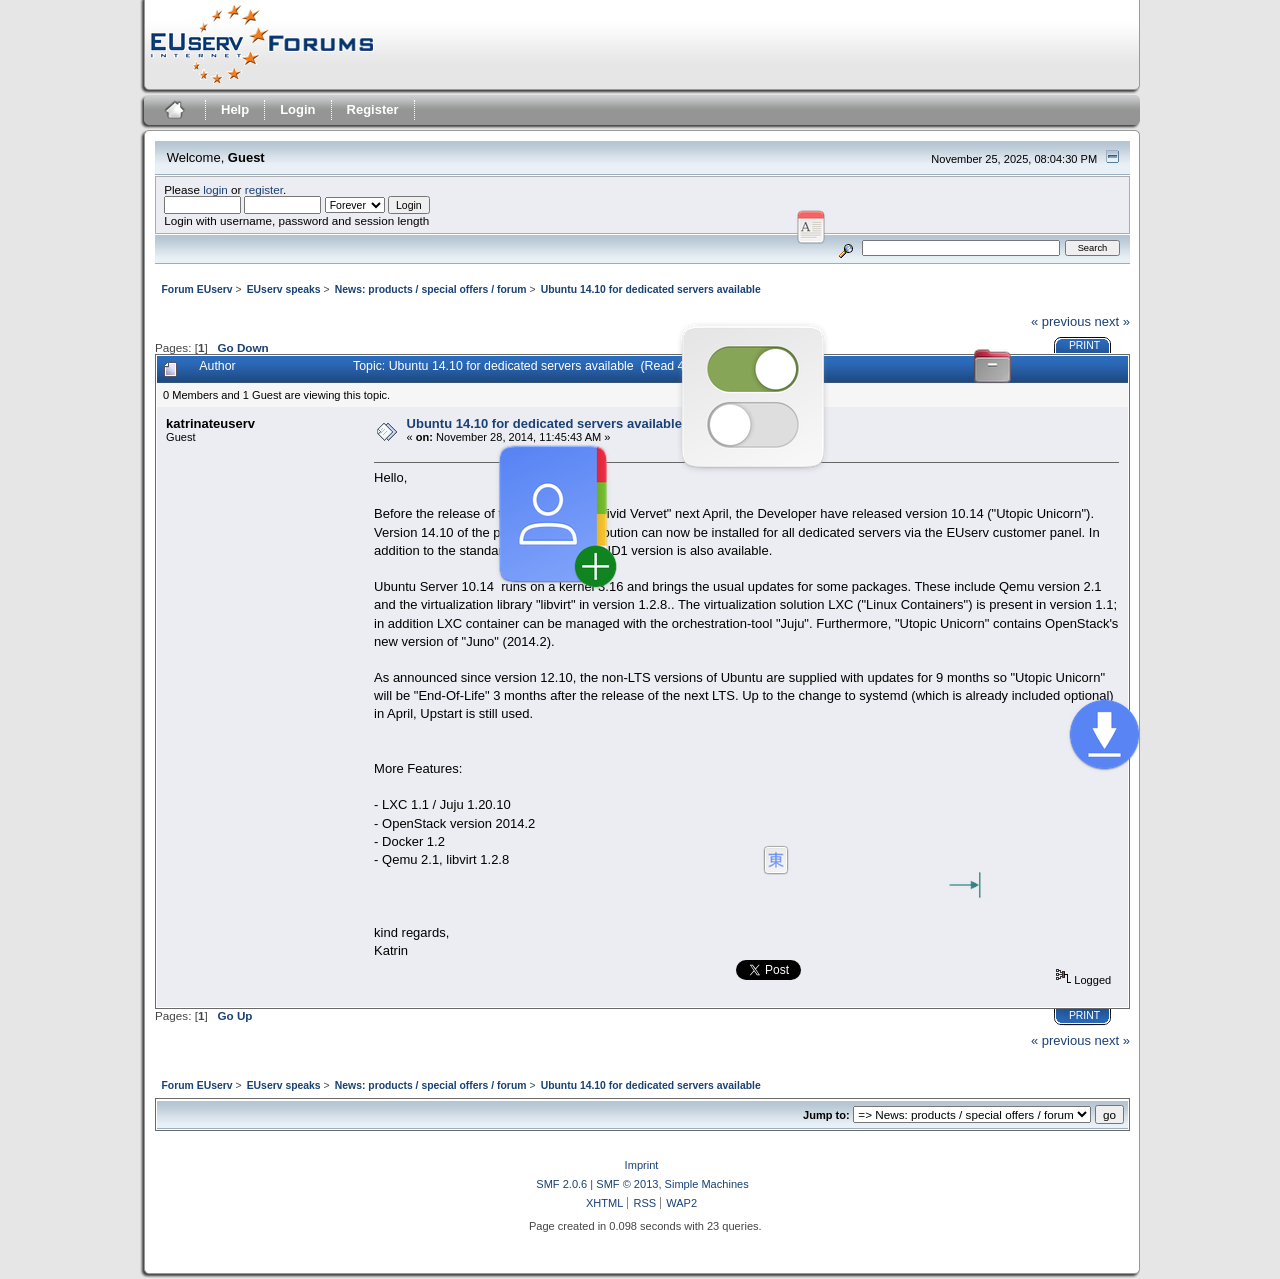 This screenshot has height=1279, width=1280. What do you see at coordinates (553, 514) in the screenshot?
I see `add a new contact` at bounding box center [553, 514].